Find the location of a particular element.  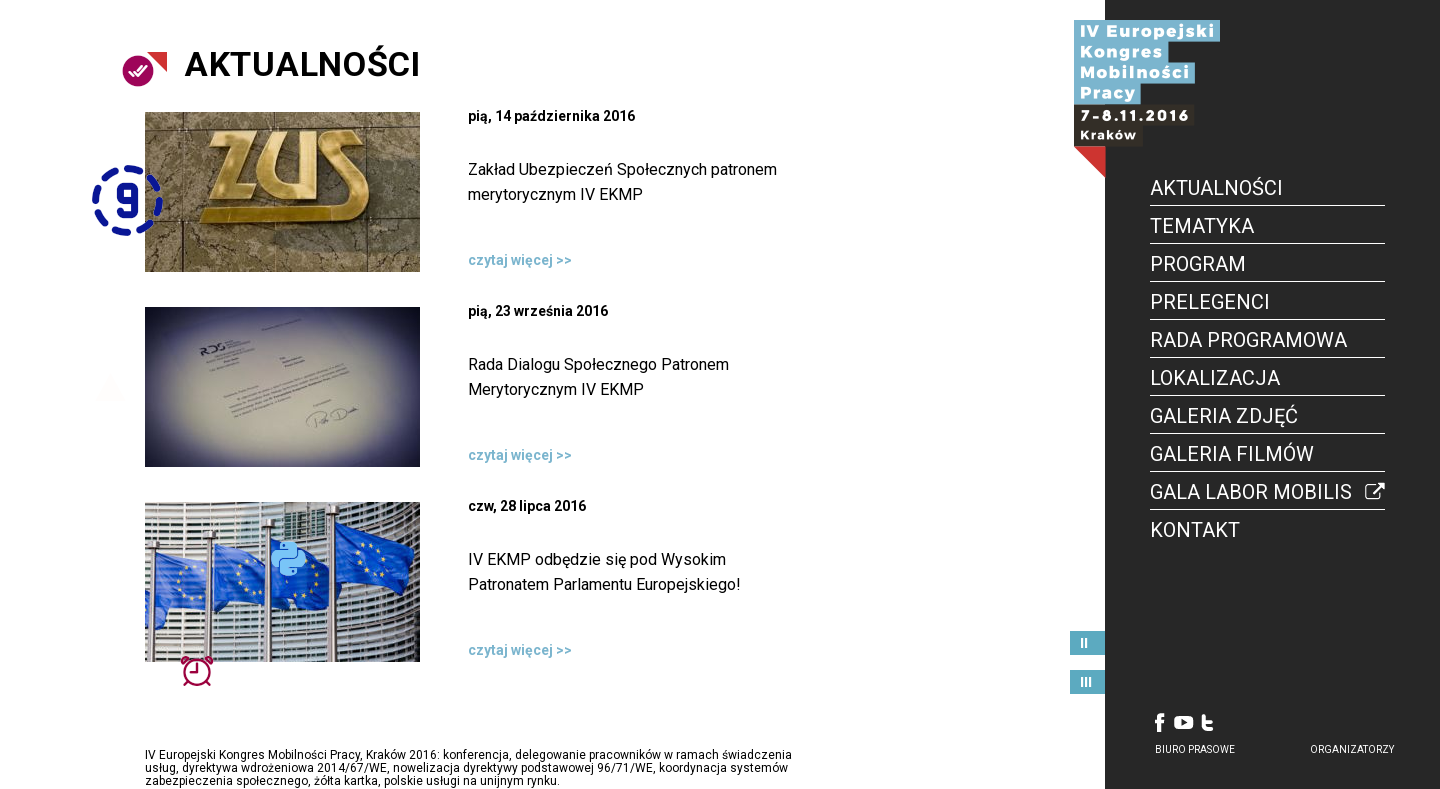

set or manage alarms is located at coordinates (197, 671).